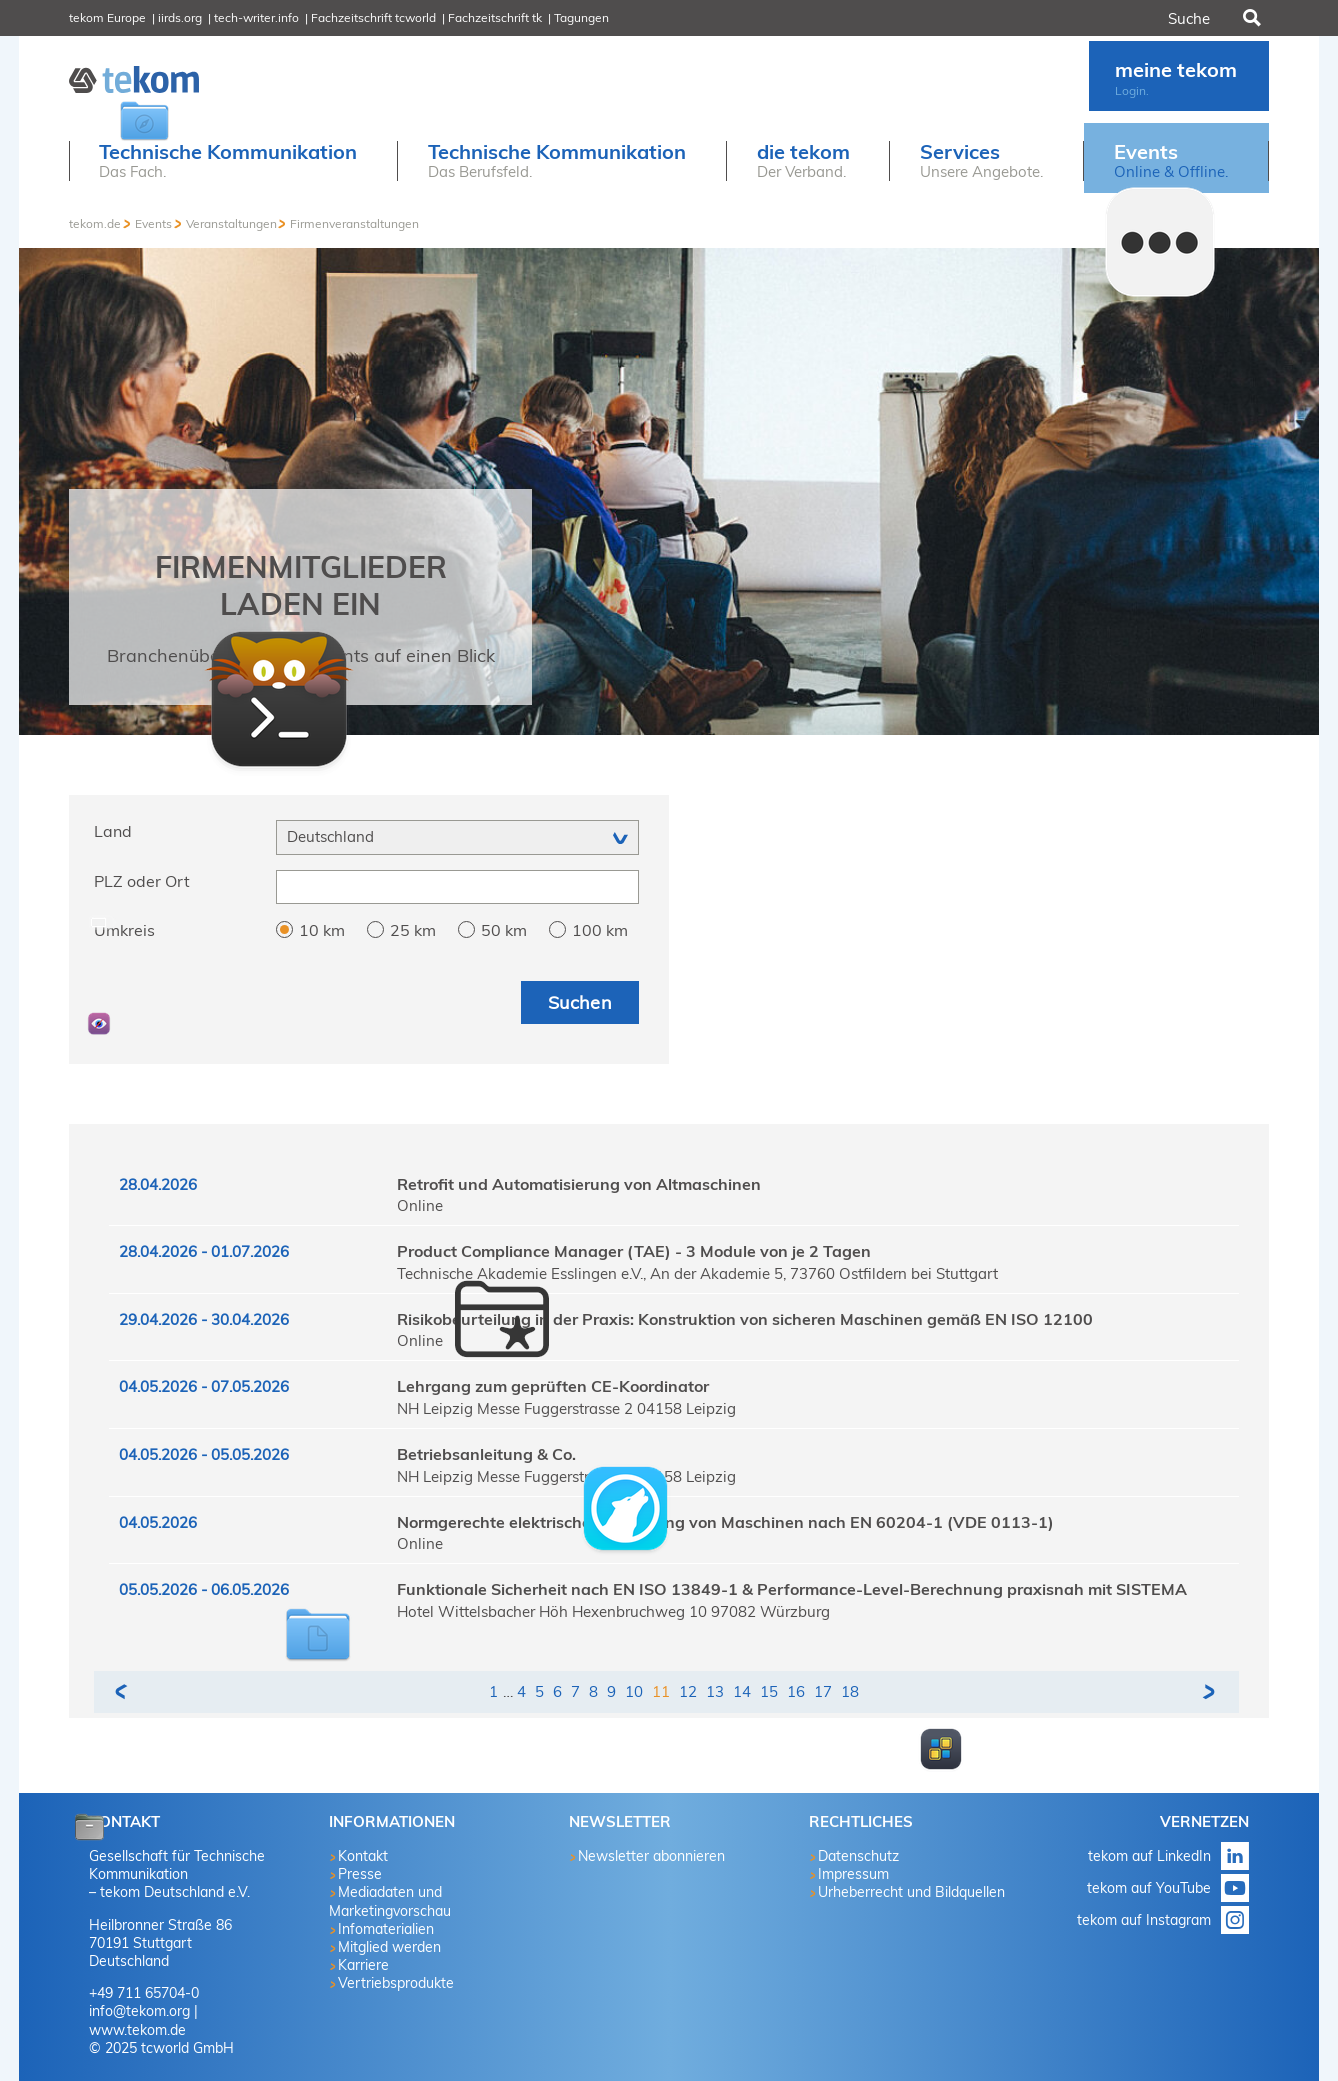 The image size is (1338, 2081). What do you see at coordinates (144, 120) in the screenshot?
I see `open web browser bookmarks folder` at bounding box center [144, 120].